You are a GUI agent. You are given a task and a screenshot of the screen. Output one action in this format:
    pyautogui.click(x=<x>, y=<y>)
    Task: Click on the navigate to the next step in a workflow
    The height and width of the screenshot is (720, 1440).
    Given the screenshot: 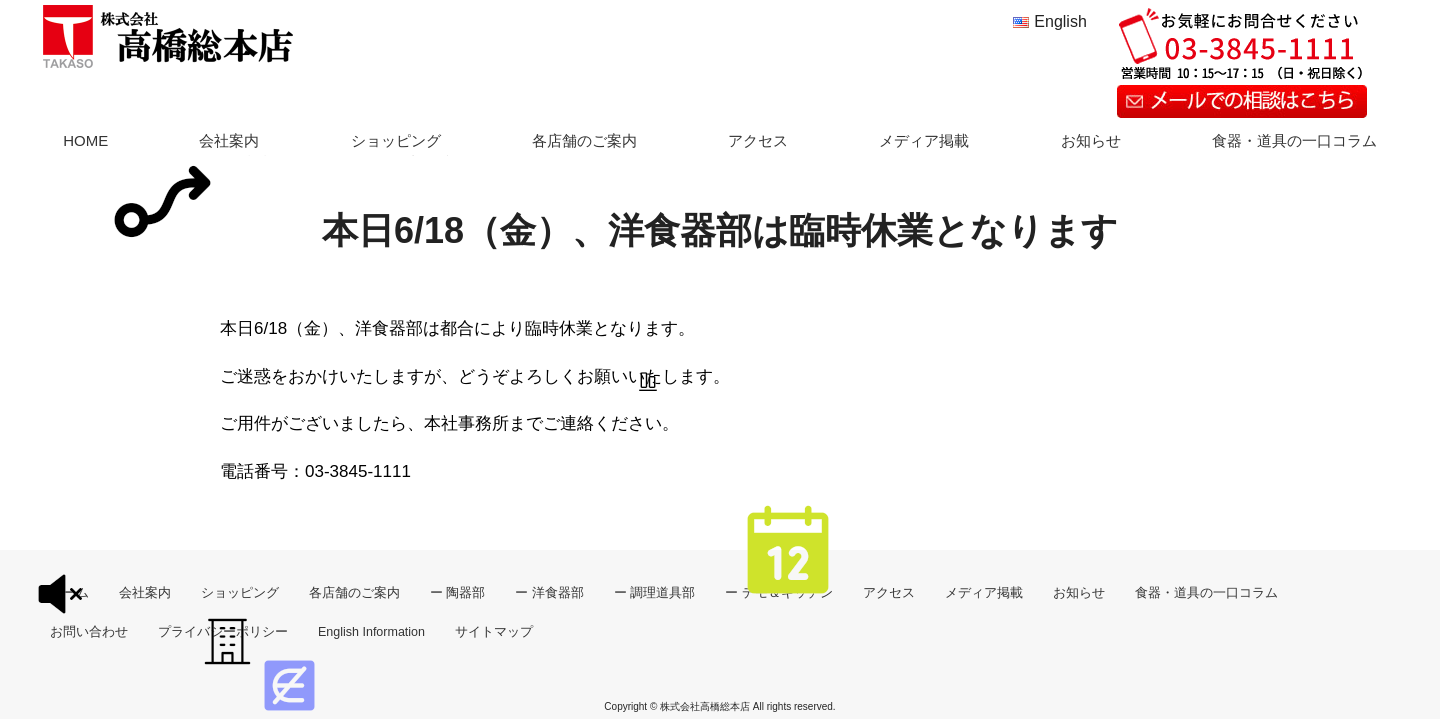 What is the action you would take?
    pyautogui.click(x=162, y=201)
    